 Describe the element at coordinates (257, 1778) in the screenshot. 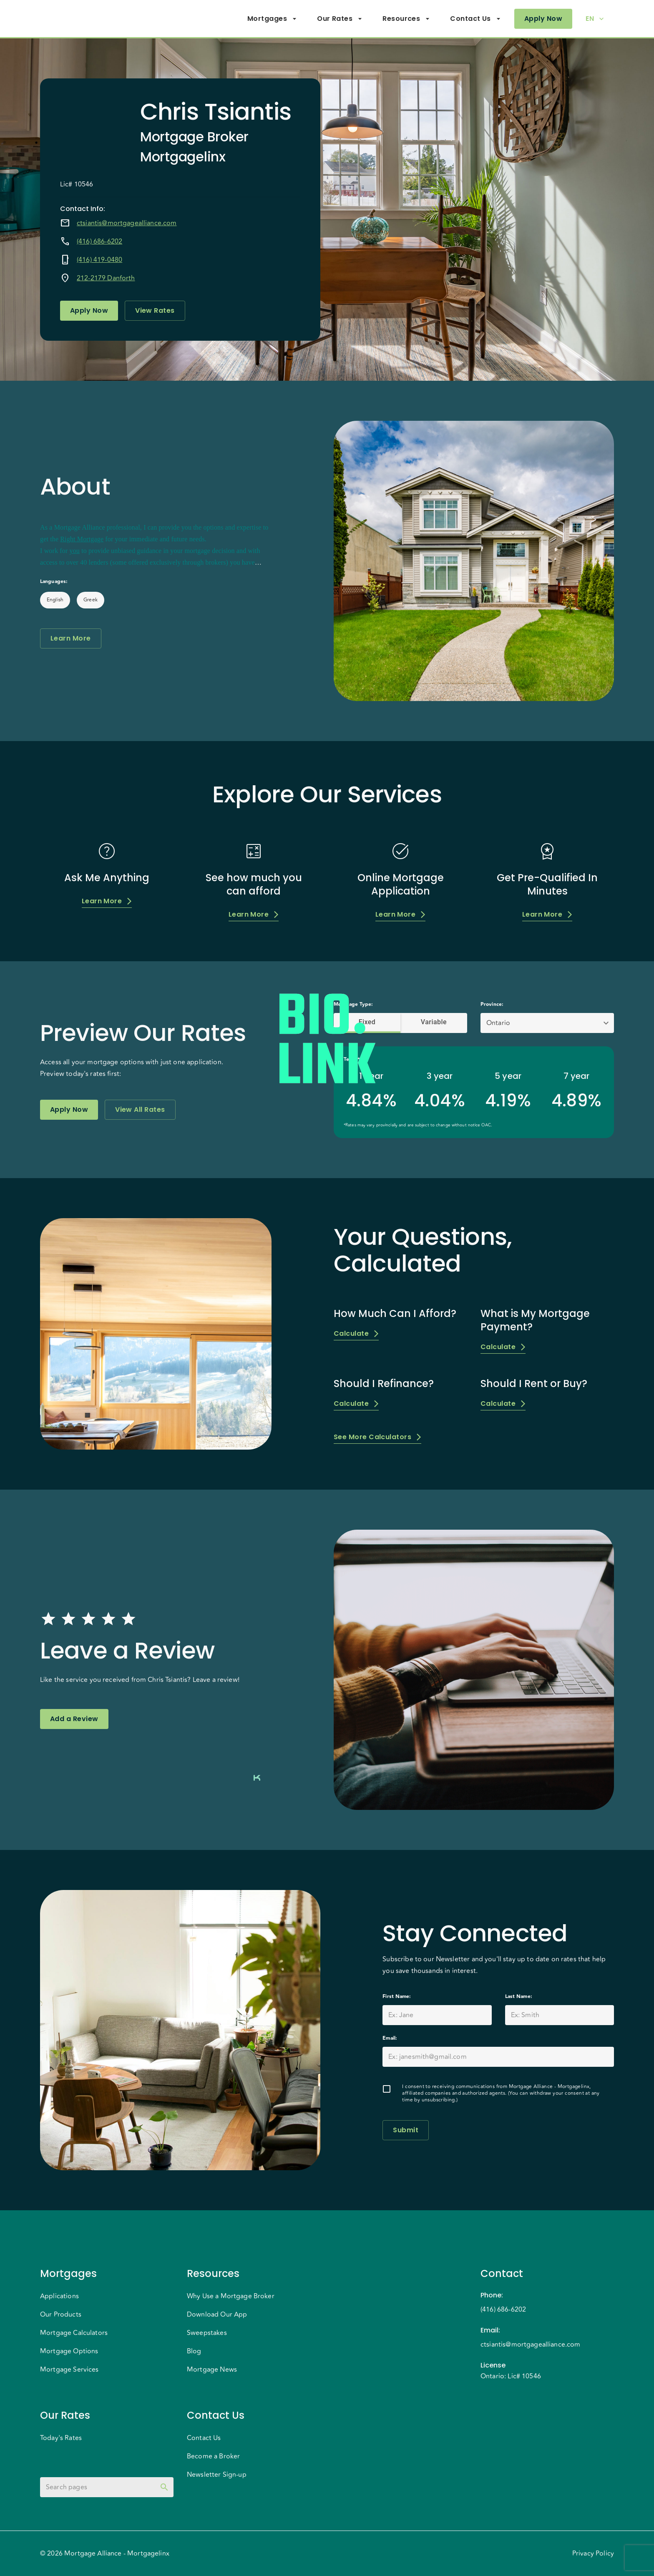

I see `keenetic brand logo` at that location.